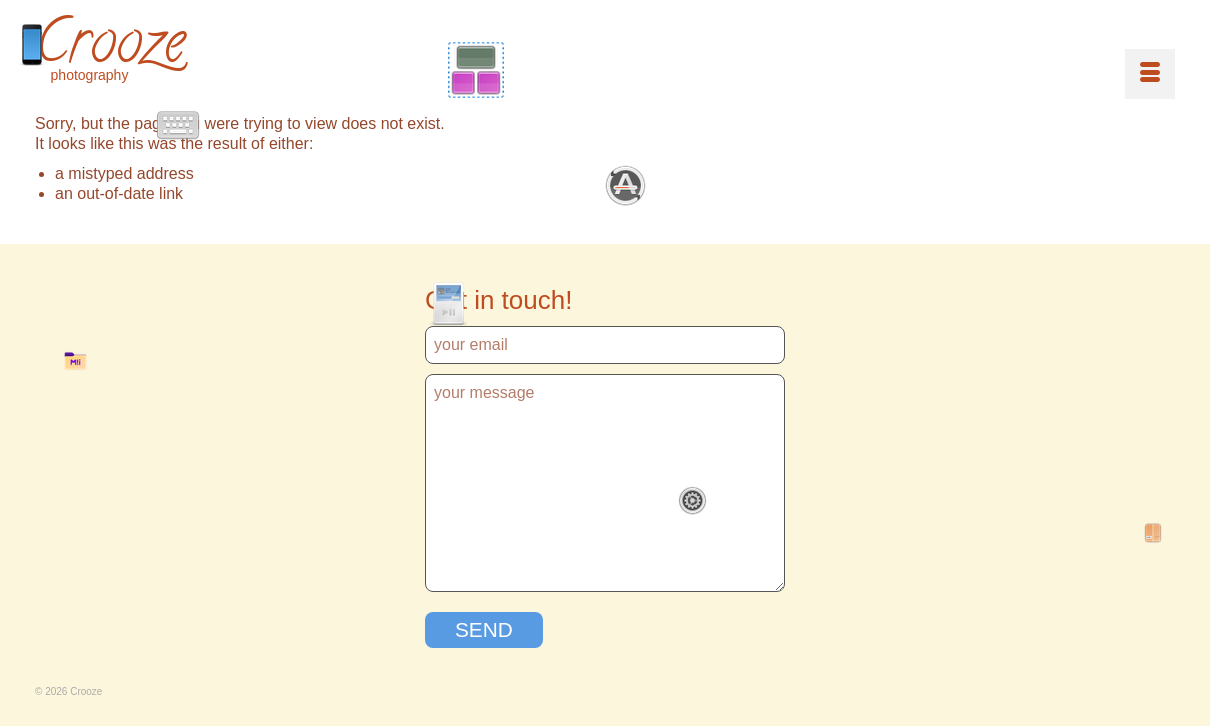 This screenshot has width=1210, height=726. What do you see at coordinates (449, 304) in the screenshot?
I see `open media player application` at bounding box center [449, 304].